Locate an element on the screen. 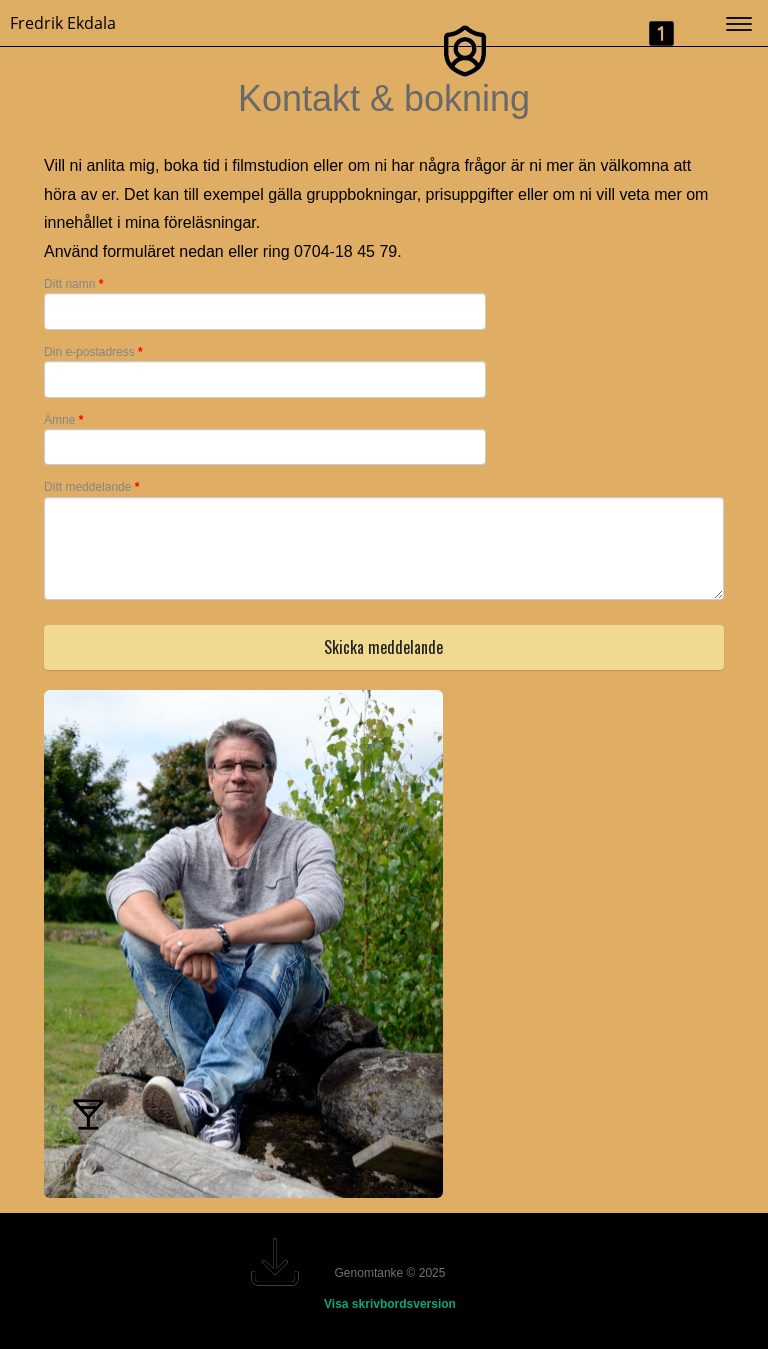 The width and height of the screenshot is (768, 1349). find nearby bars or nightlife is located at coordinates (88, 1114).